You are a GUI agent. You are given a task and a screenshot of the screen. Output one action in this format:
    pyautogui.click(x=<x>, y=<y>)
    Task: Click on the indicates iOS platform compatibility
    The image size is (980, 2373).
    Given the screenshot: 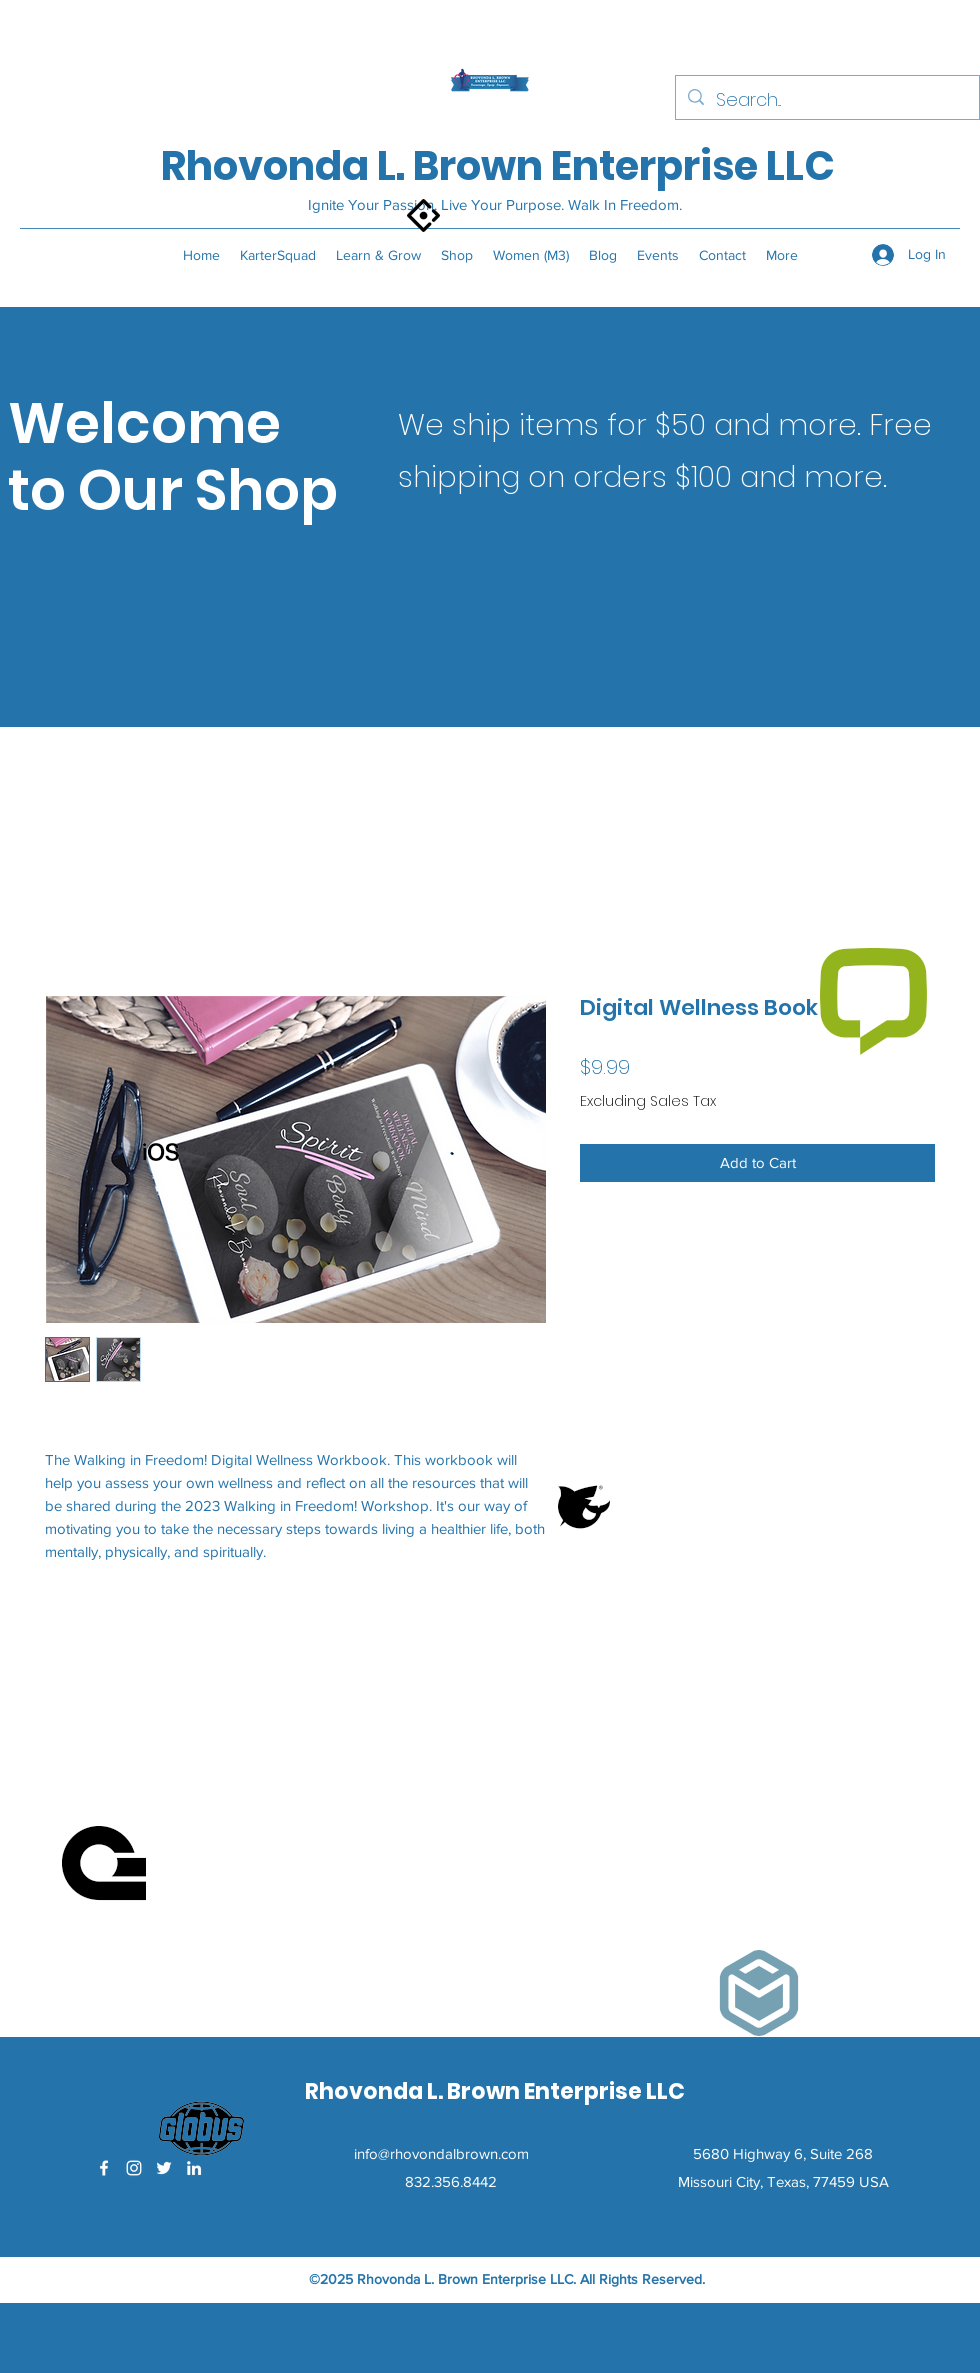 What is the action you would take?
    pyautogui.click(x=161, y=1152)
    